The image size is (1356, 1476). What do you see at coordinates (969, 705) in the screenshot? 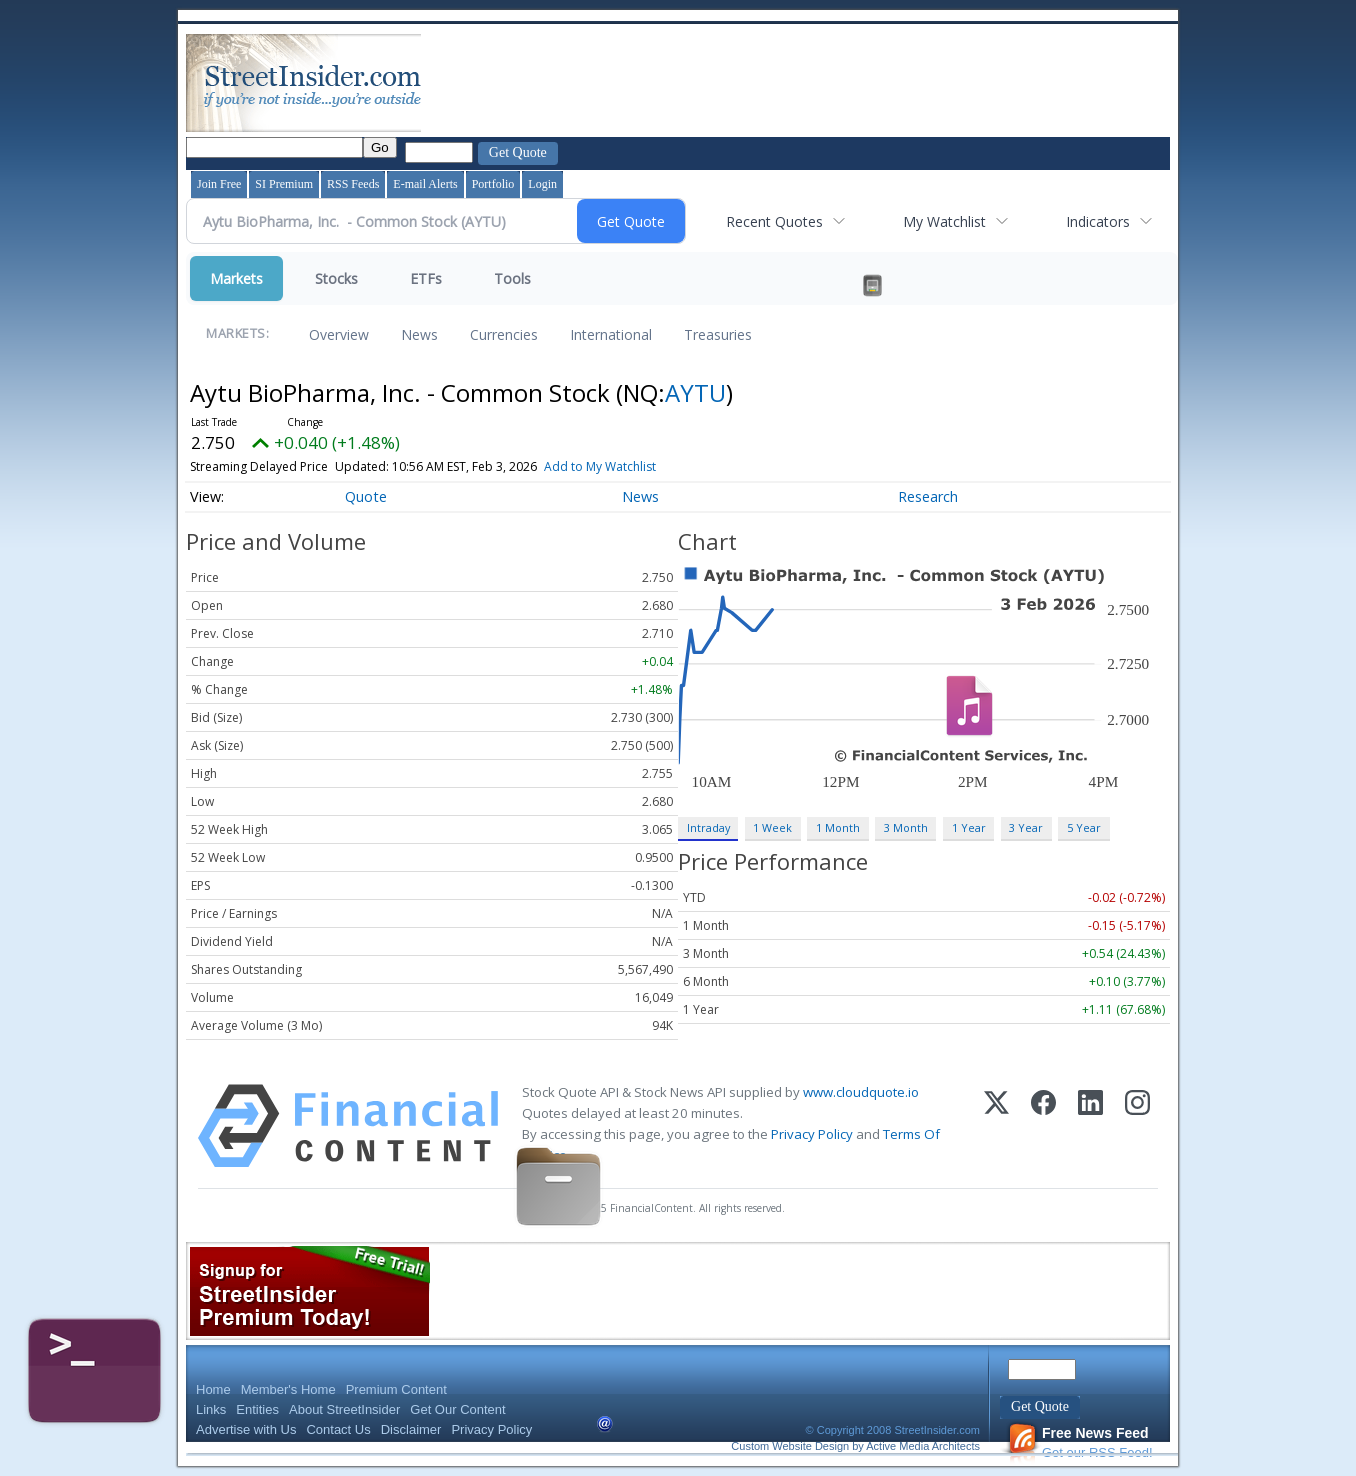
I see `audio file type indicator` at bounding box center [969, 705].